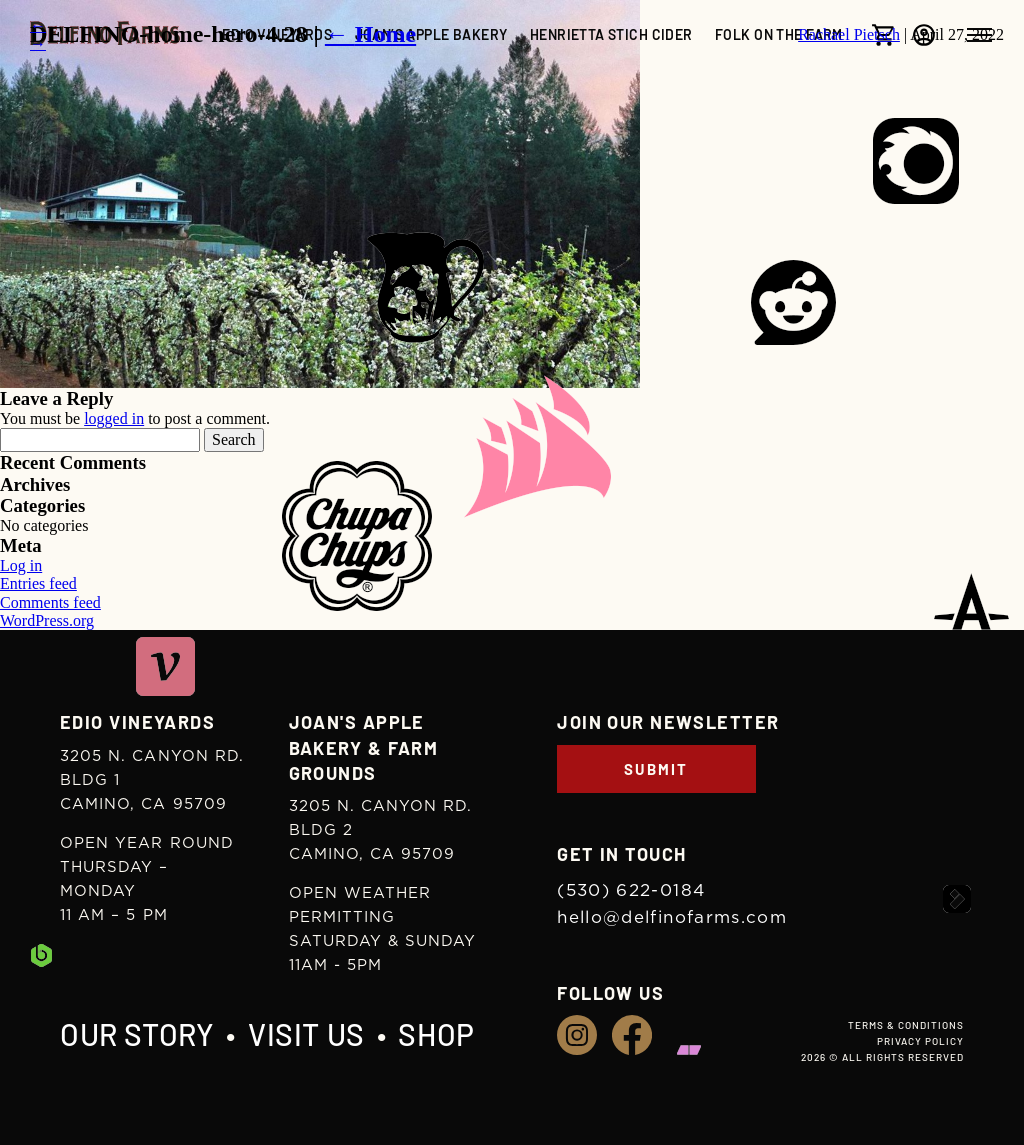  Describe the element at coordinates (425, 287) in the screenshot. I see `charles web debugging proxy application` at that location.